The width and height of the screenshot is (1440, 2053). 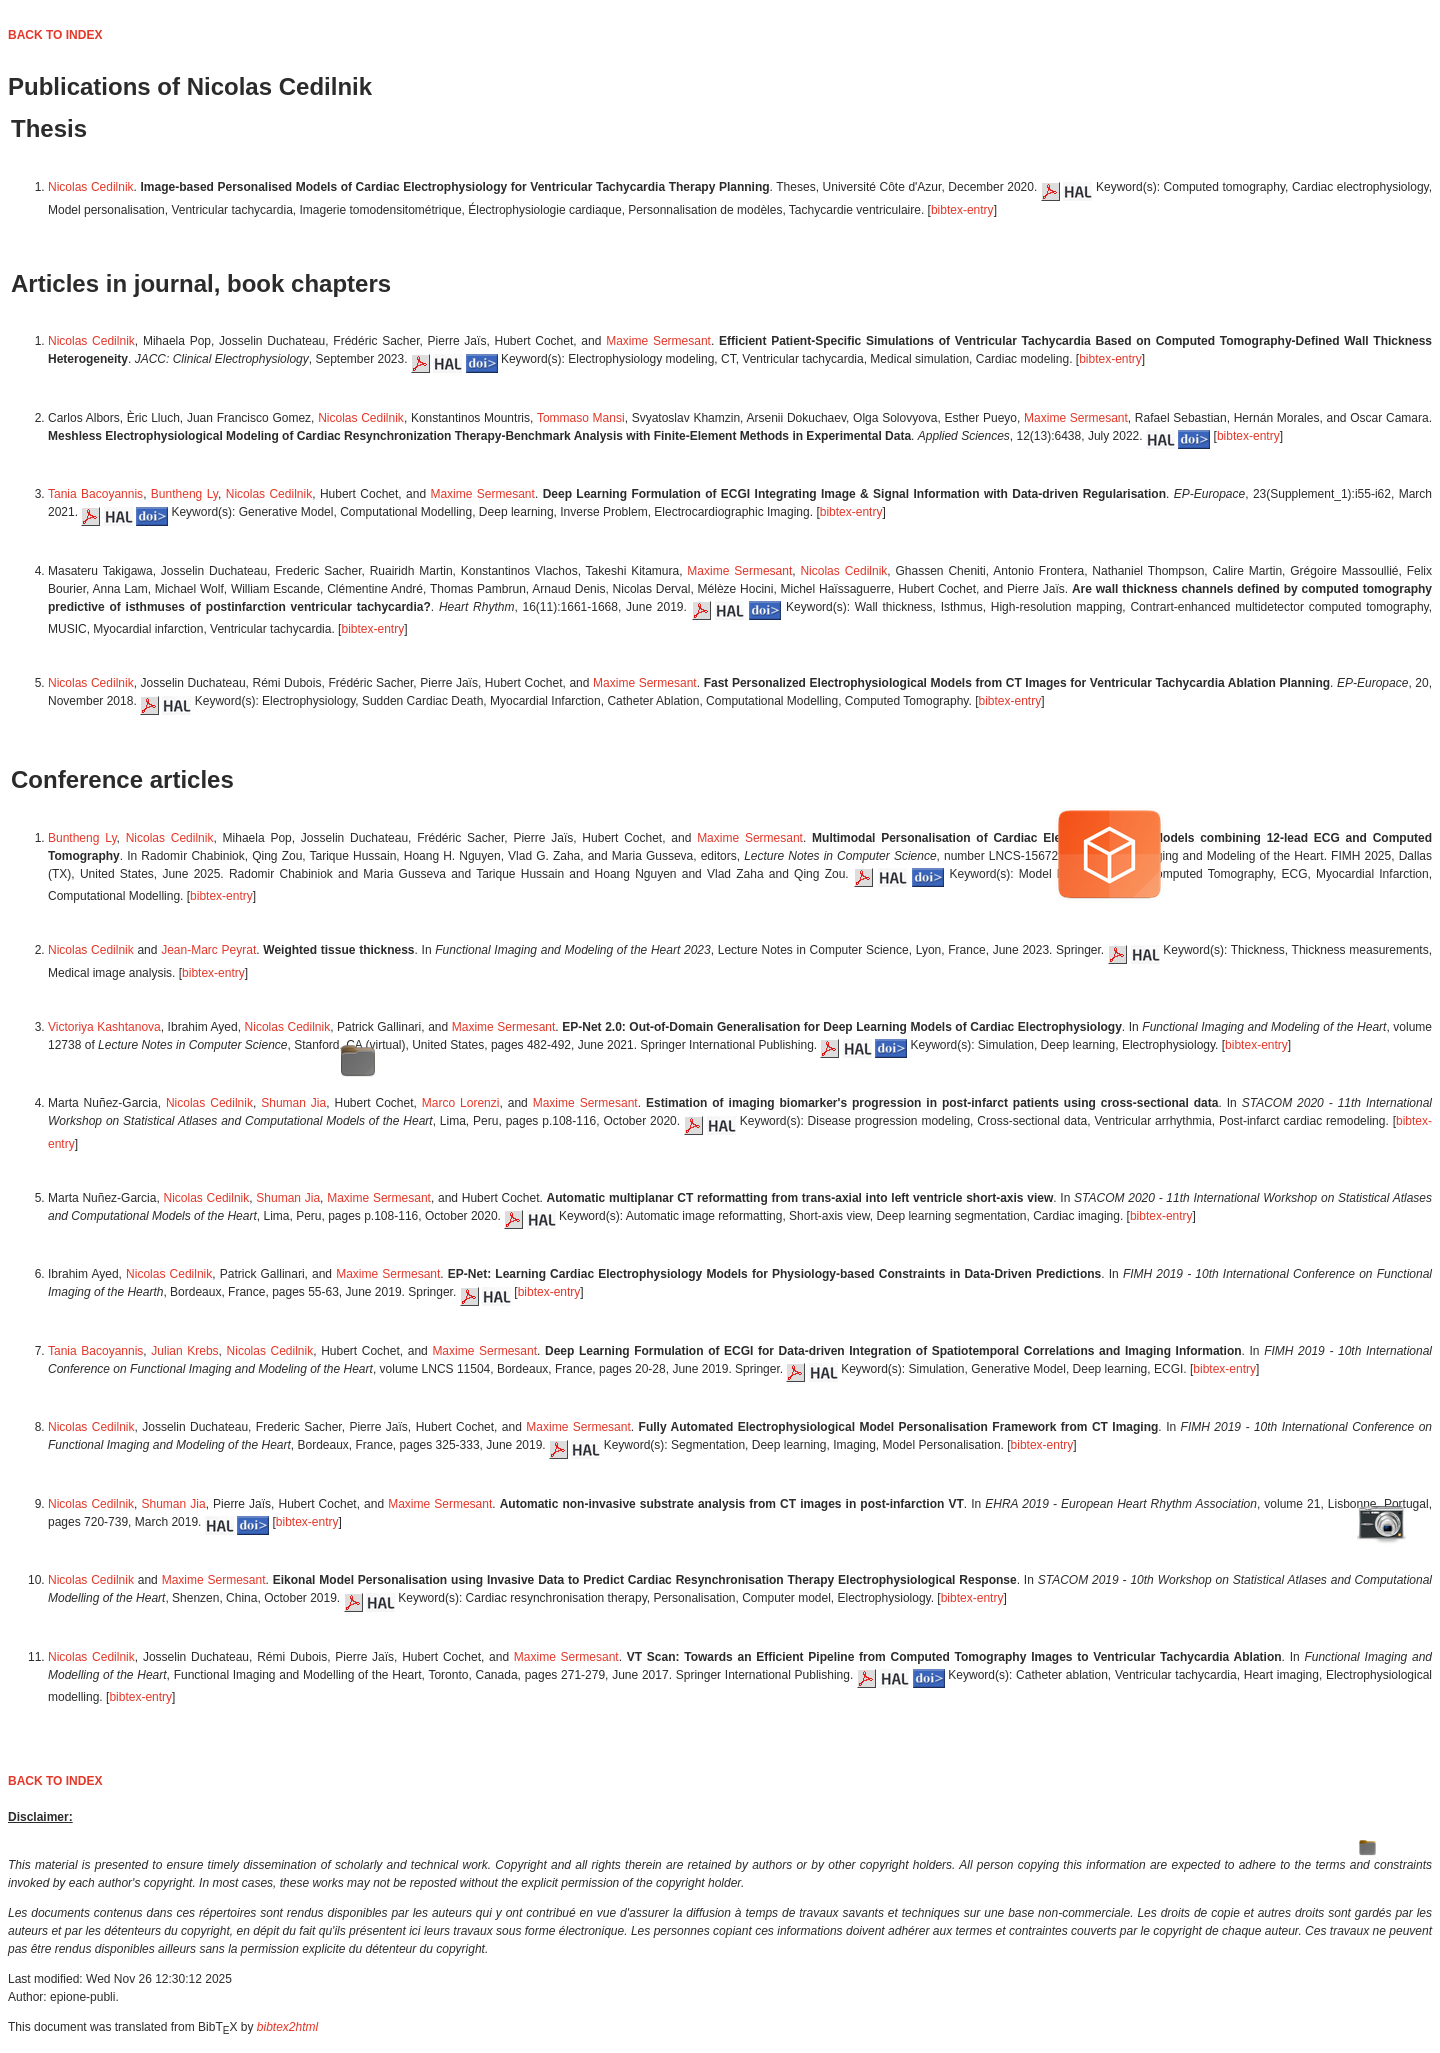 What do you see at coordinates (1109, 850) in the screenshot?
I see `open a Blender 3D project file` at bounding box center [1109, 850].